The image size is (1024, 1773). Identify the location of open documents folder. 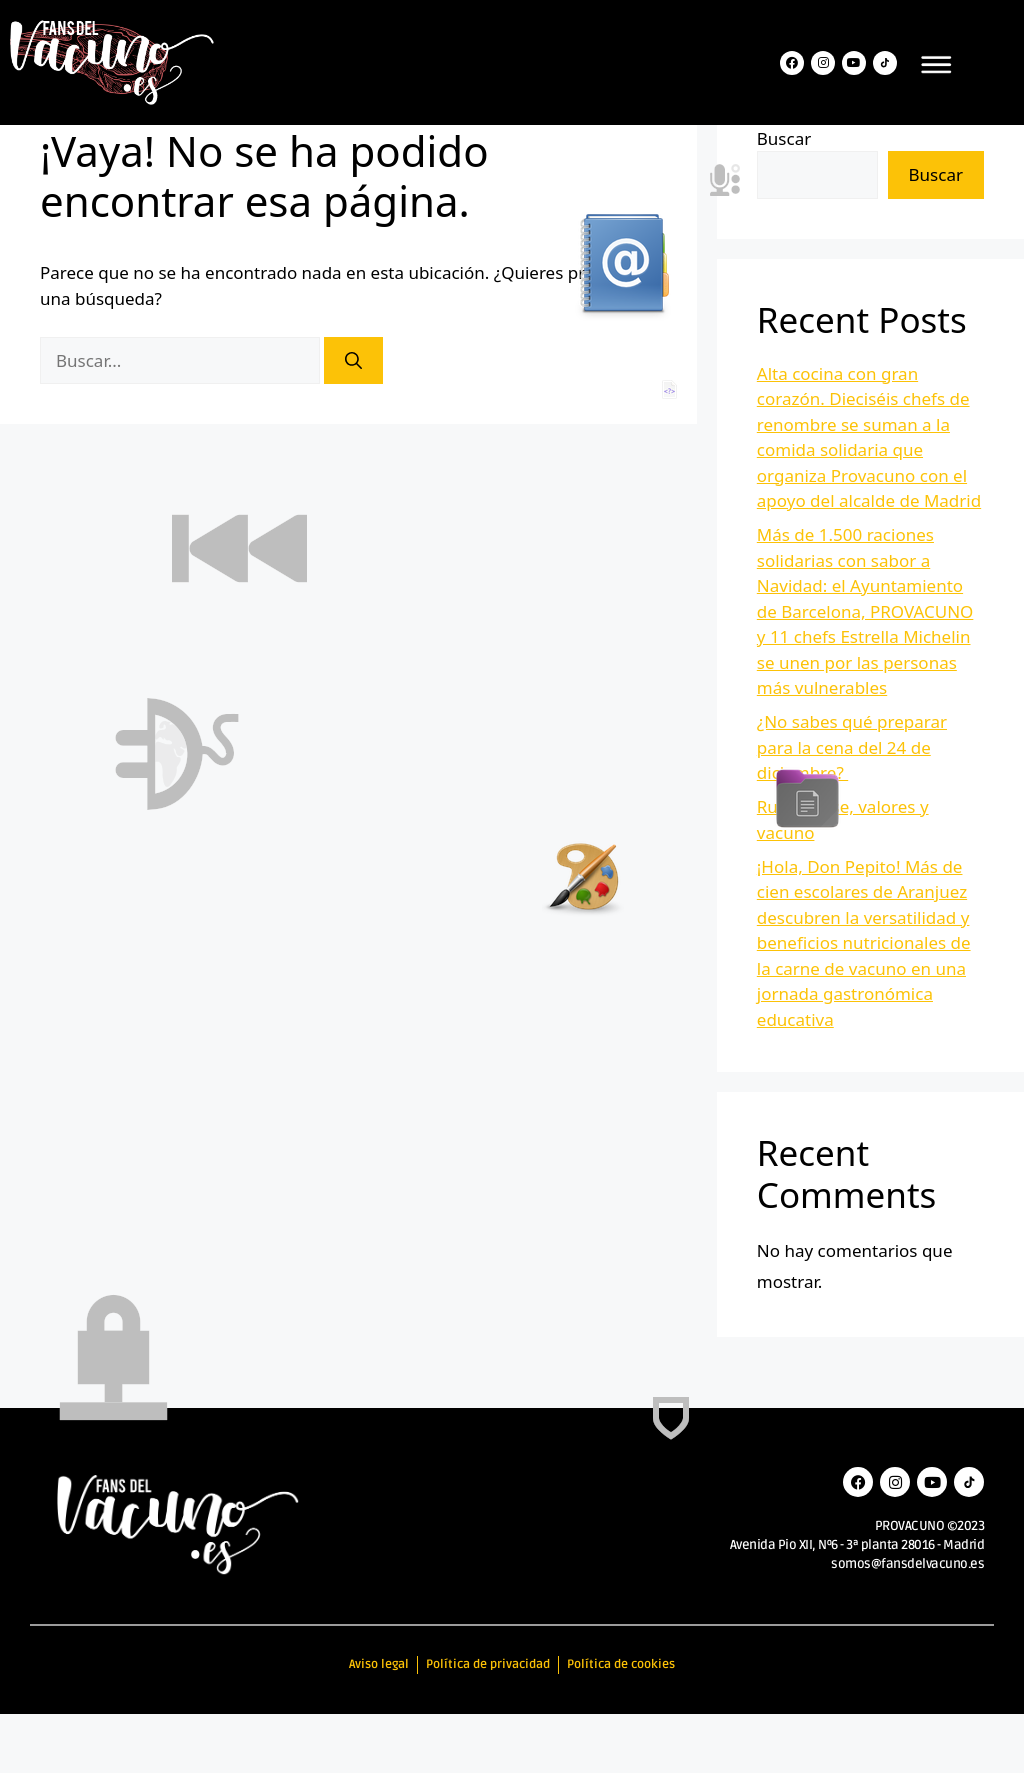
(807, 798).